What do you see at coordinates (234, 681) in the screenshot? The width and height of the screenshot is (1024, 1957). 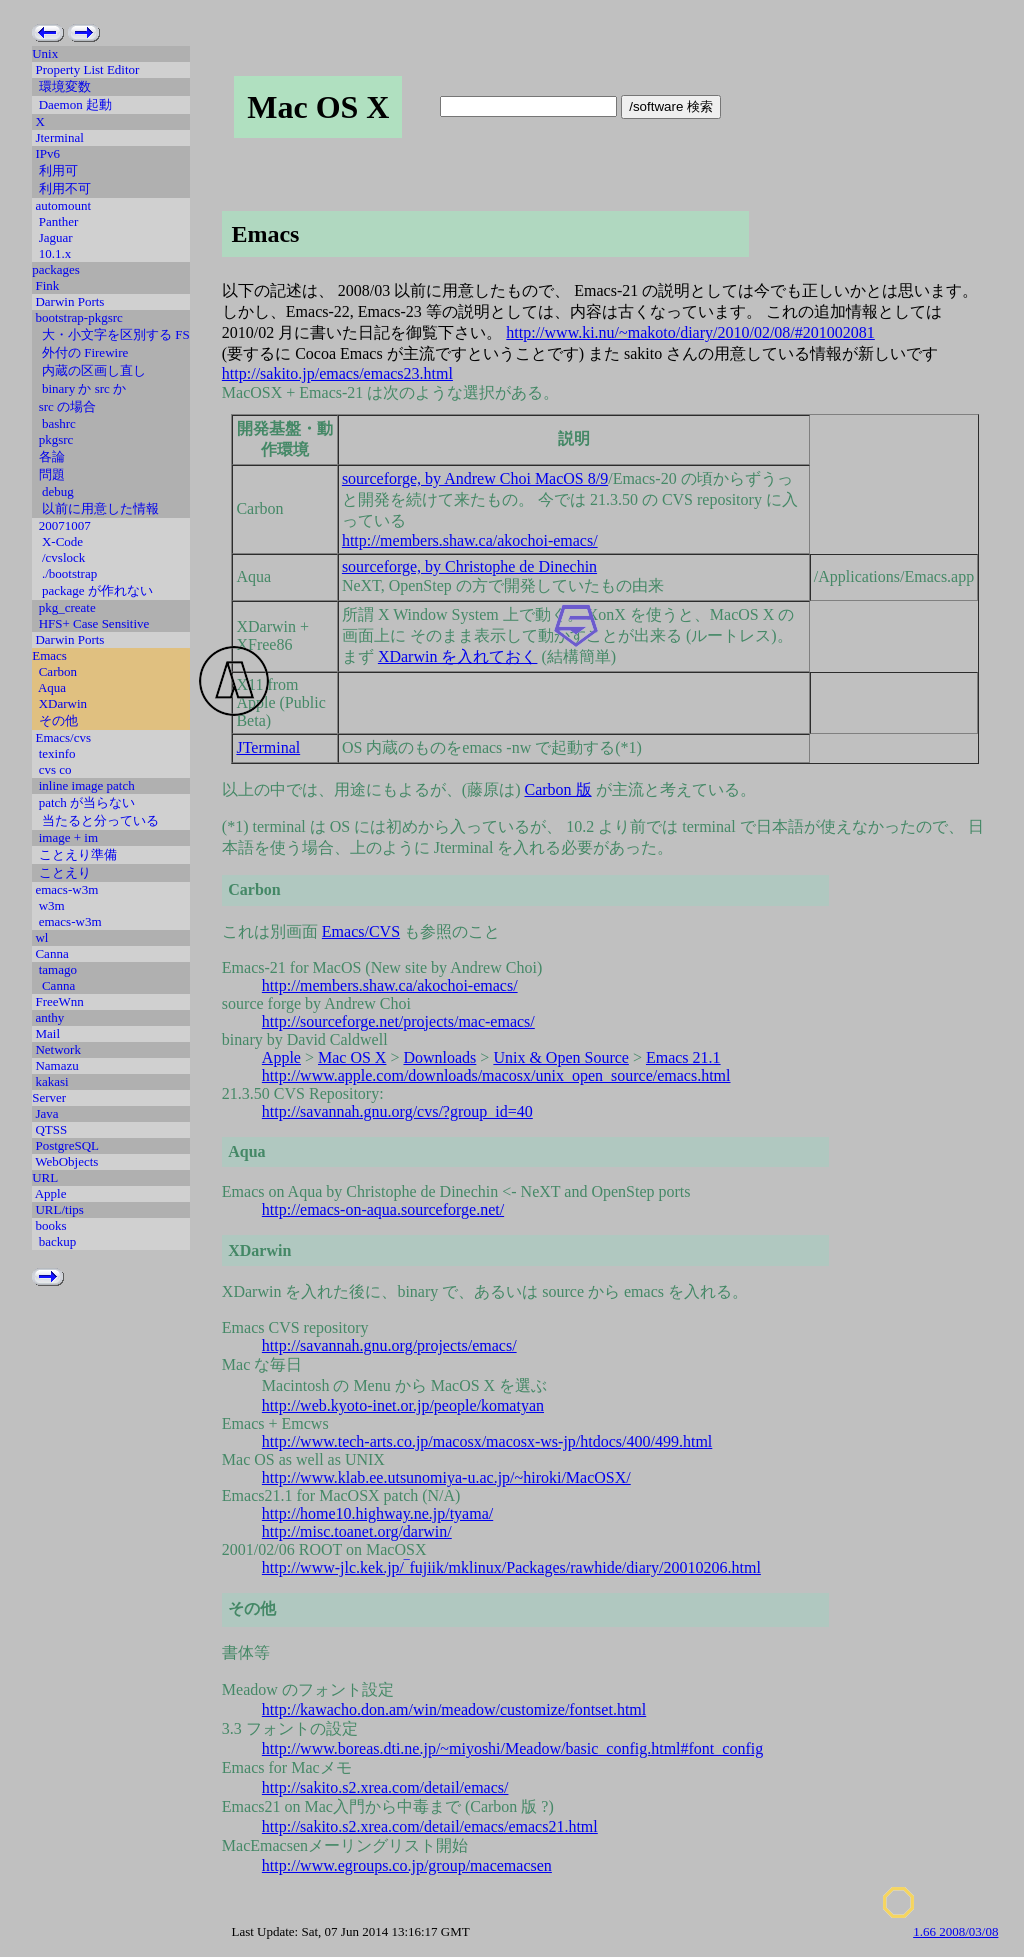 I see `open akiflow productivity app` at bounding box center [234, 681].